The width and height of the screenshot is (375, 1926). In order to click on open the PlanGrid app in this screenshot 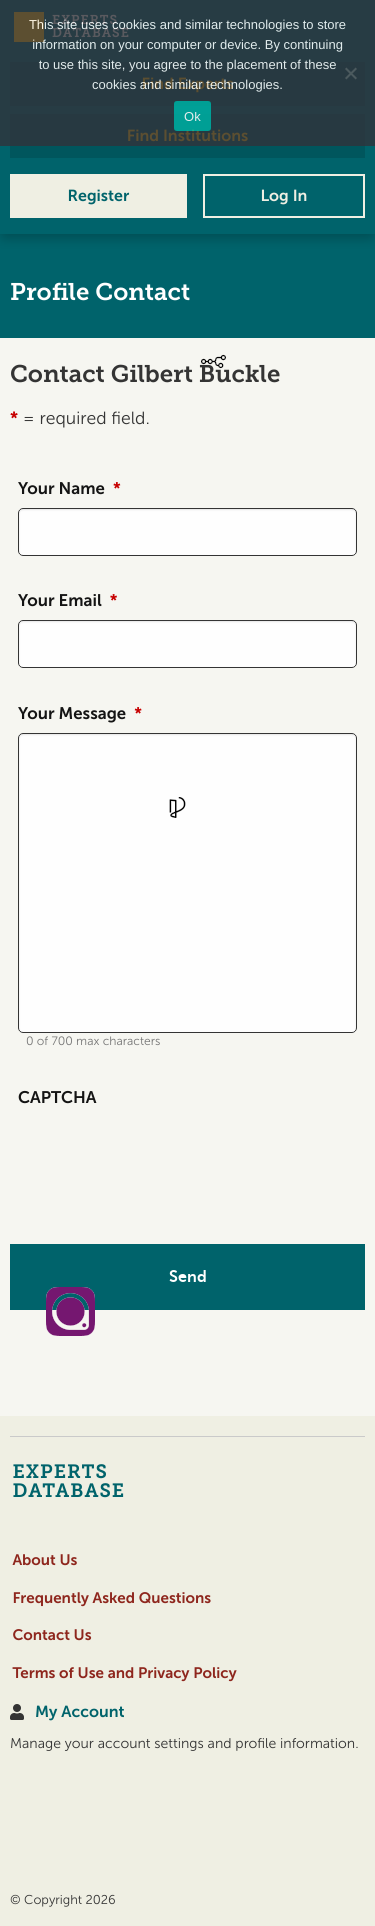, I will do `click(70, 1311)`.